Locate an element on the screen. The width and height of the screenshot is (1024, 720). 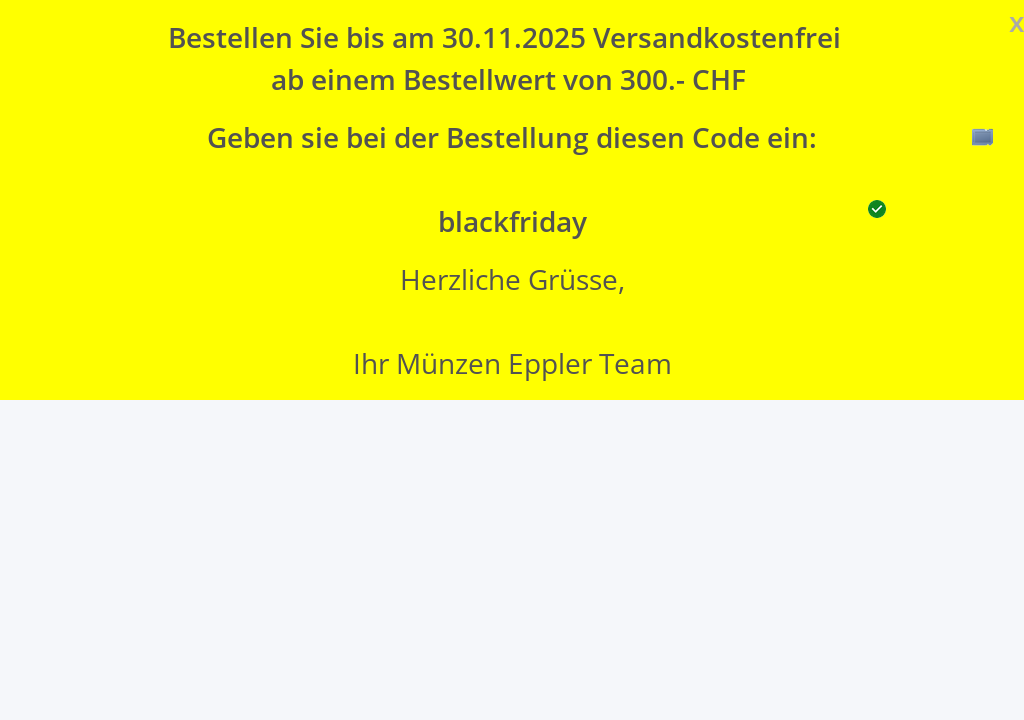
save the current file or document is located at coordinates (982, 137).